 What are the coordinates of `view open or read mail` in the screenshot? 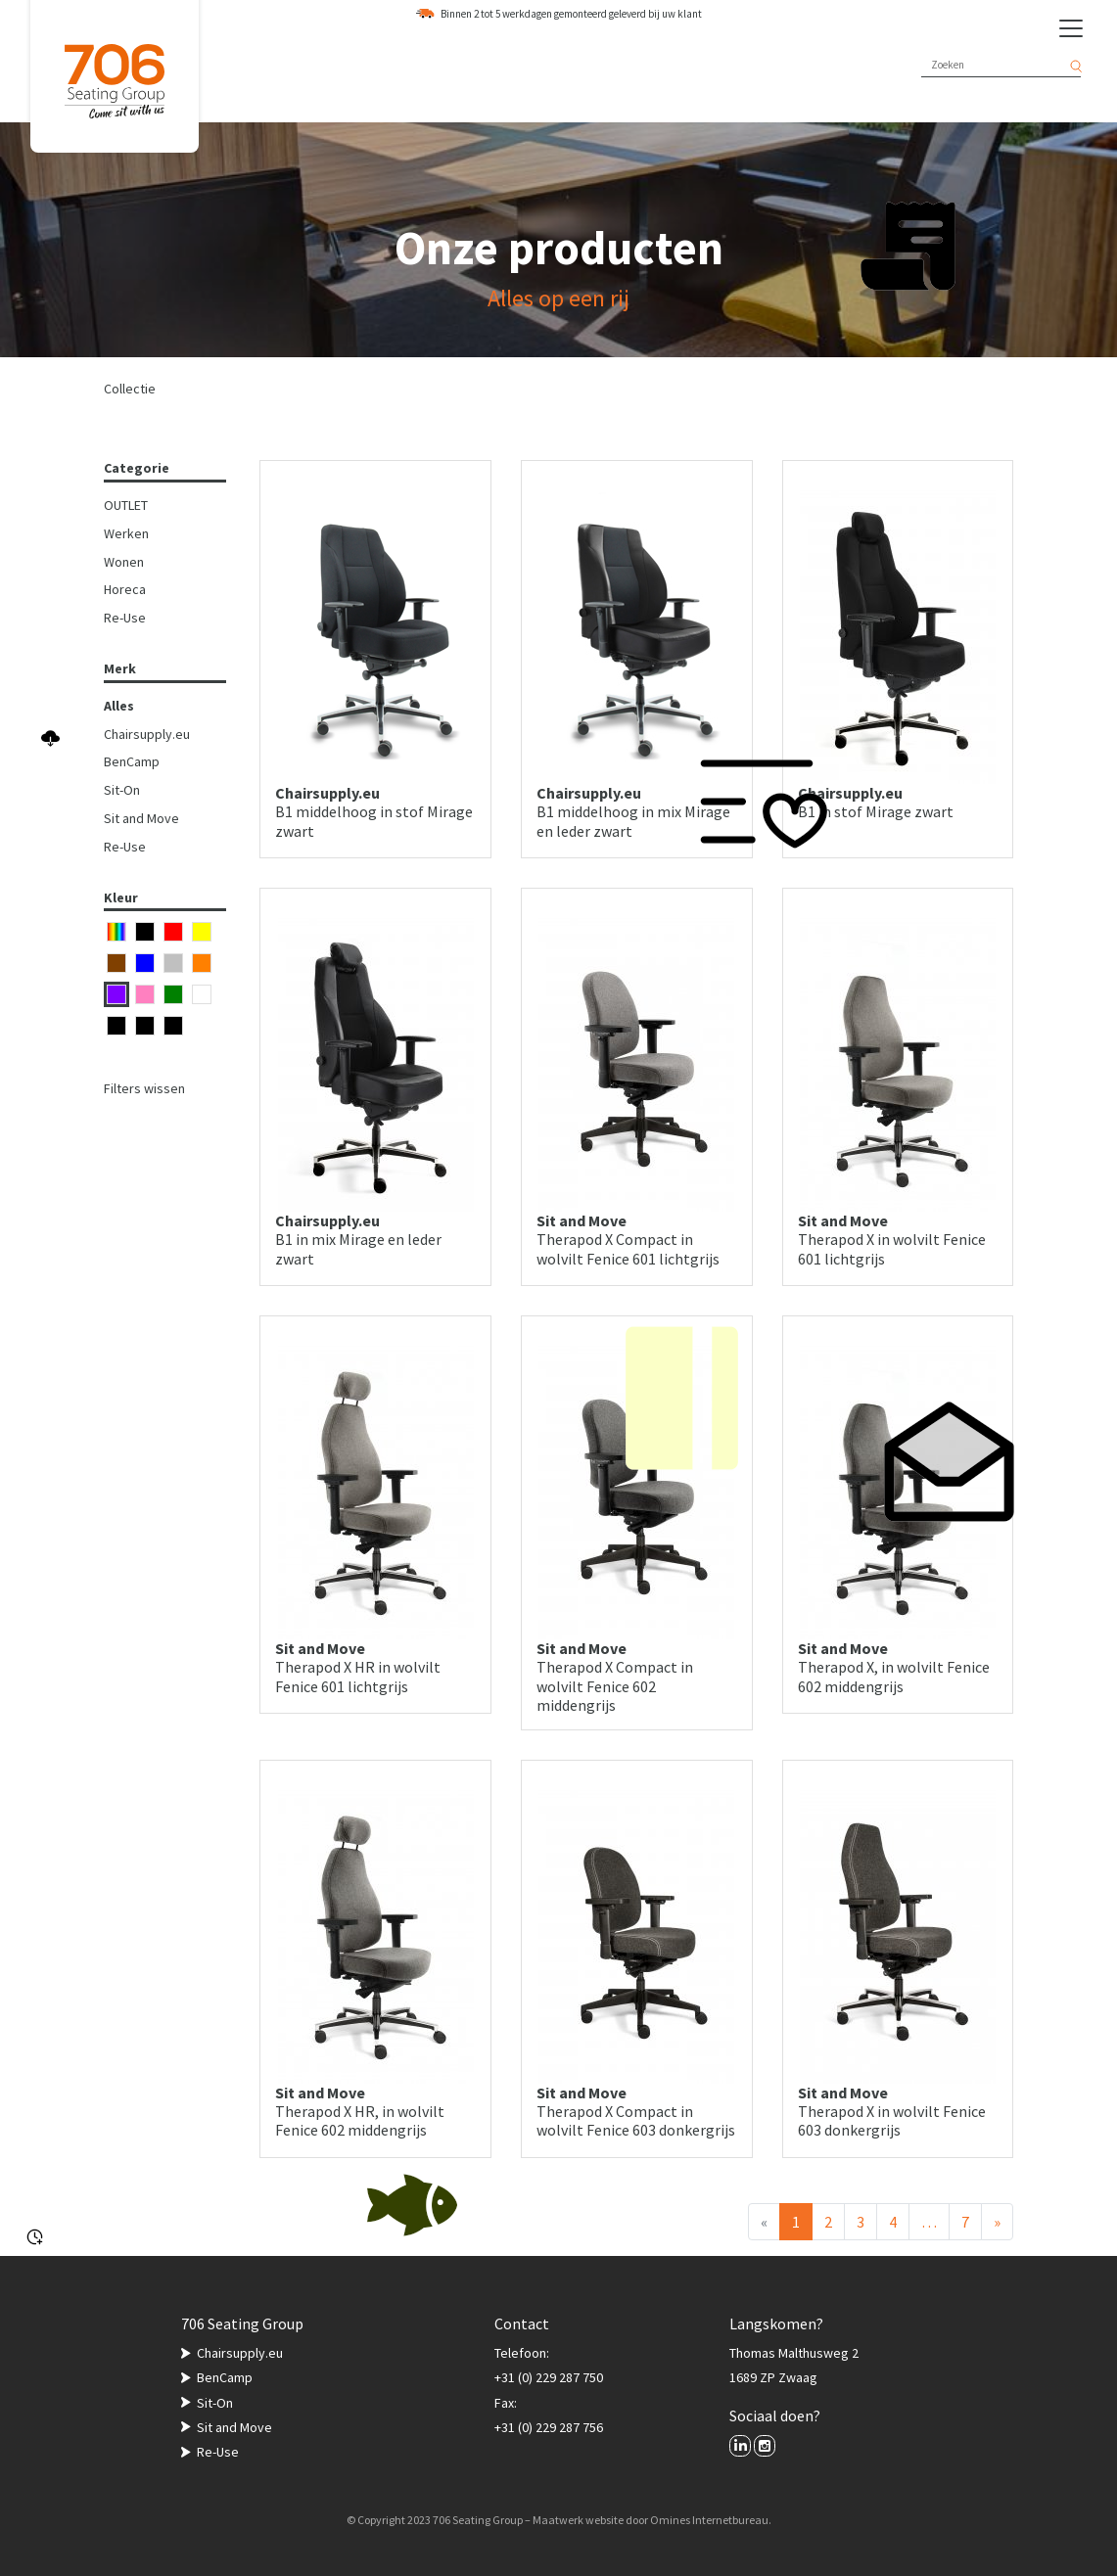 It's located at (949, 1466).